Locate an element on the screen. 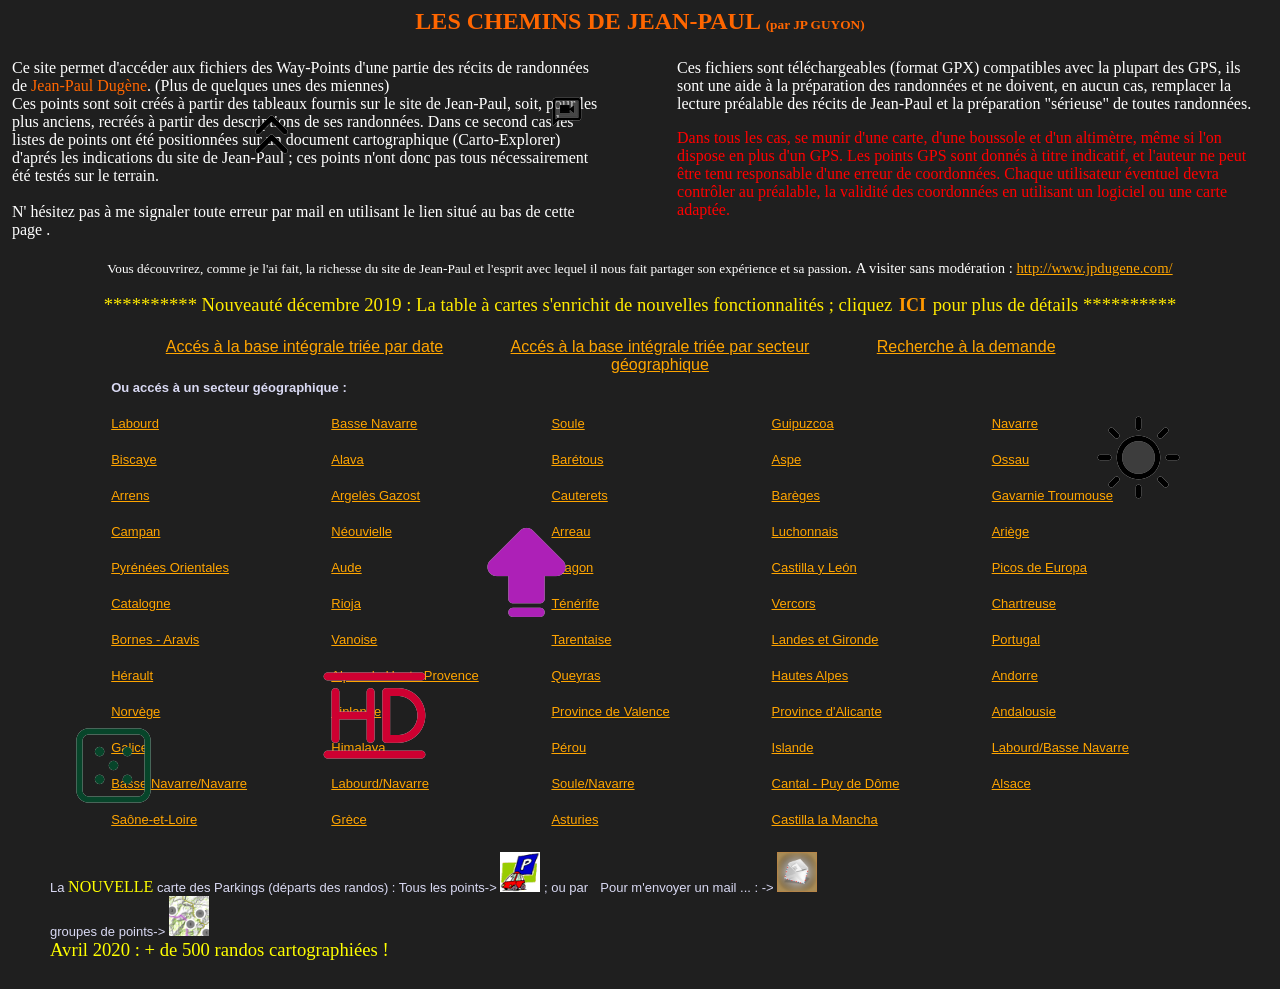  toggle light mode or theme is located at coordinates (1138, 457).